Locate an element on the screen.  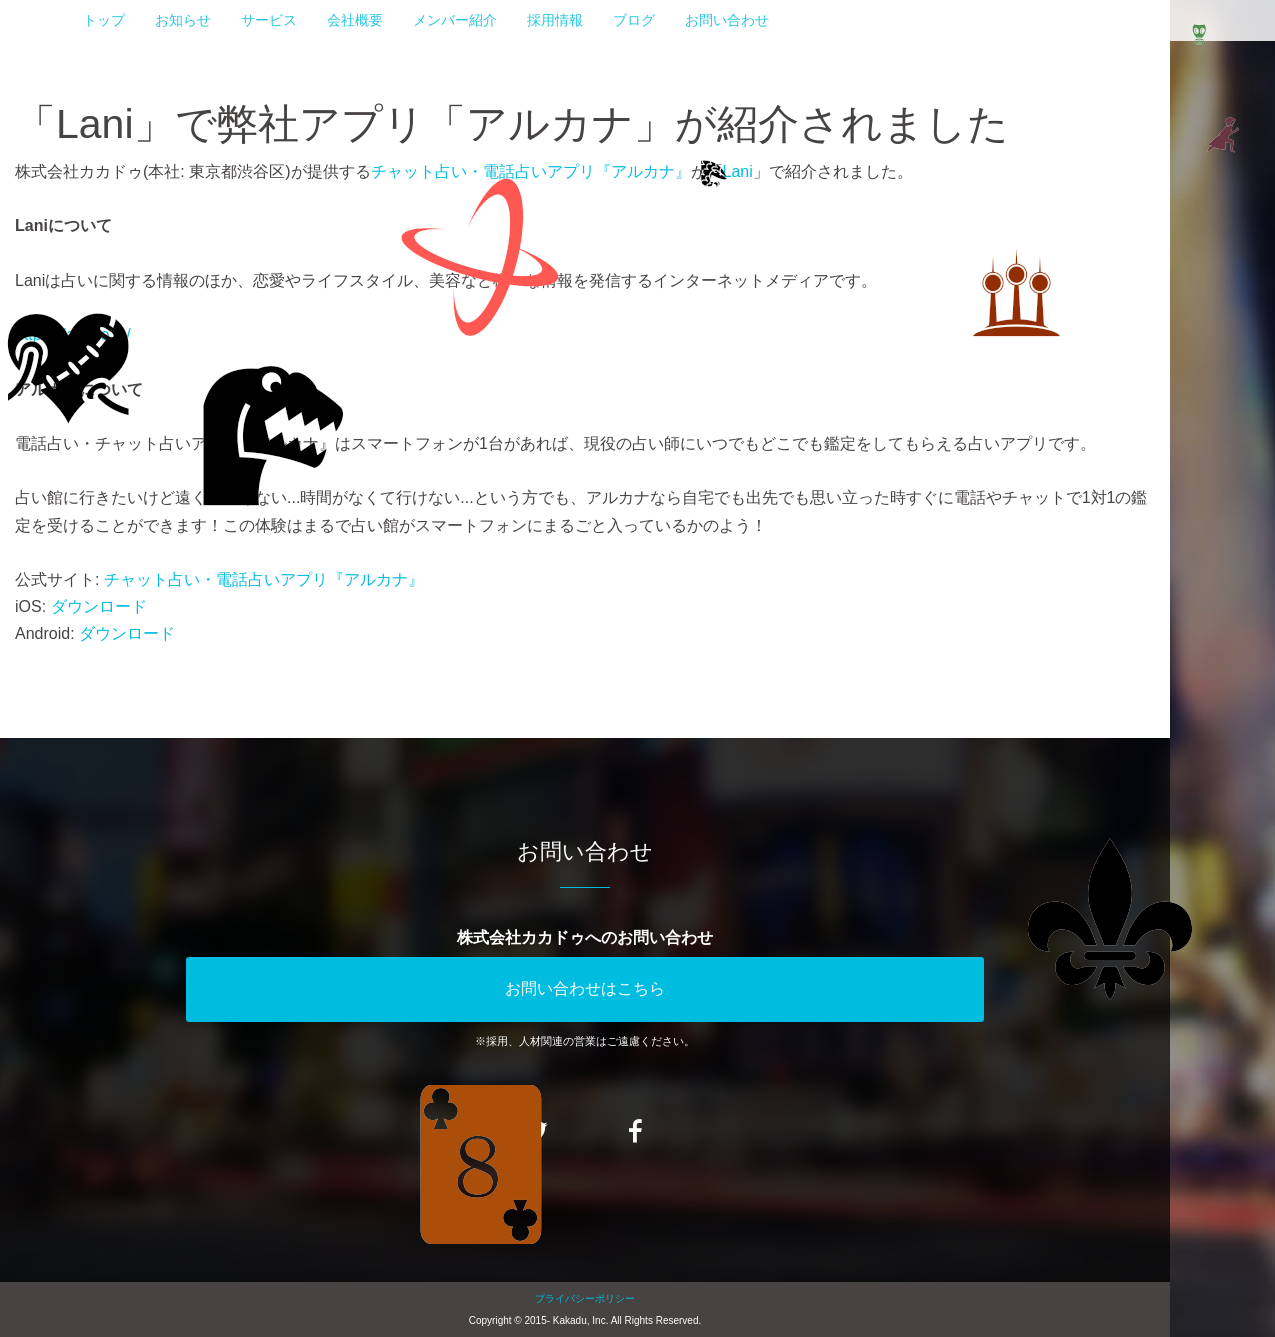
decorative emblem representing French or royal heritage is located at coordinates (1110, 919).